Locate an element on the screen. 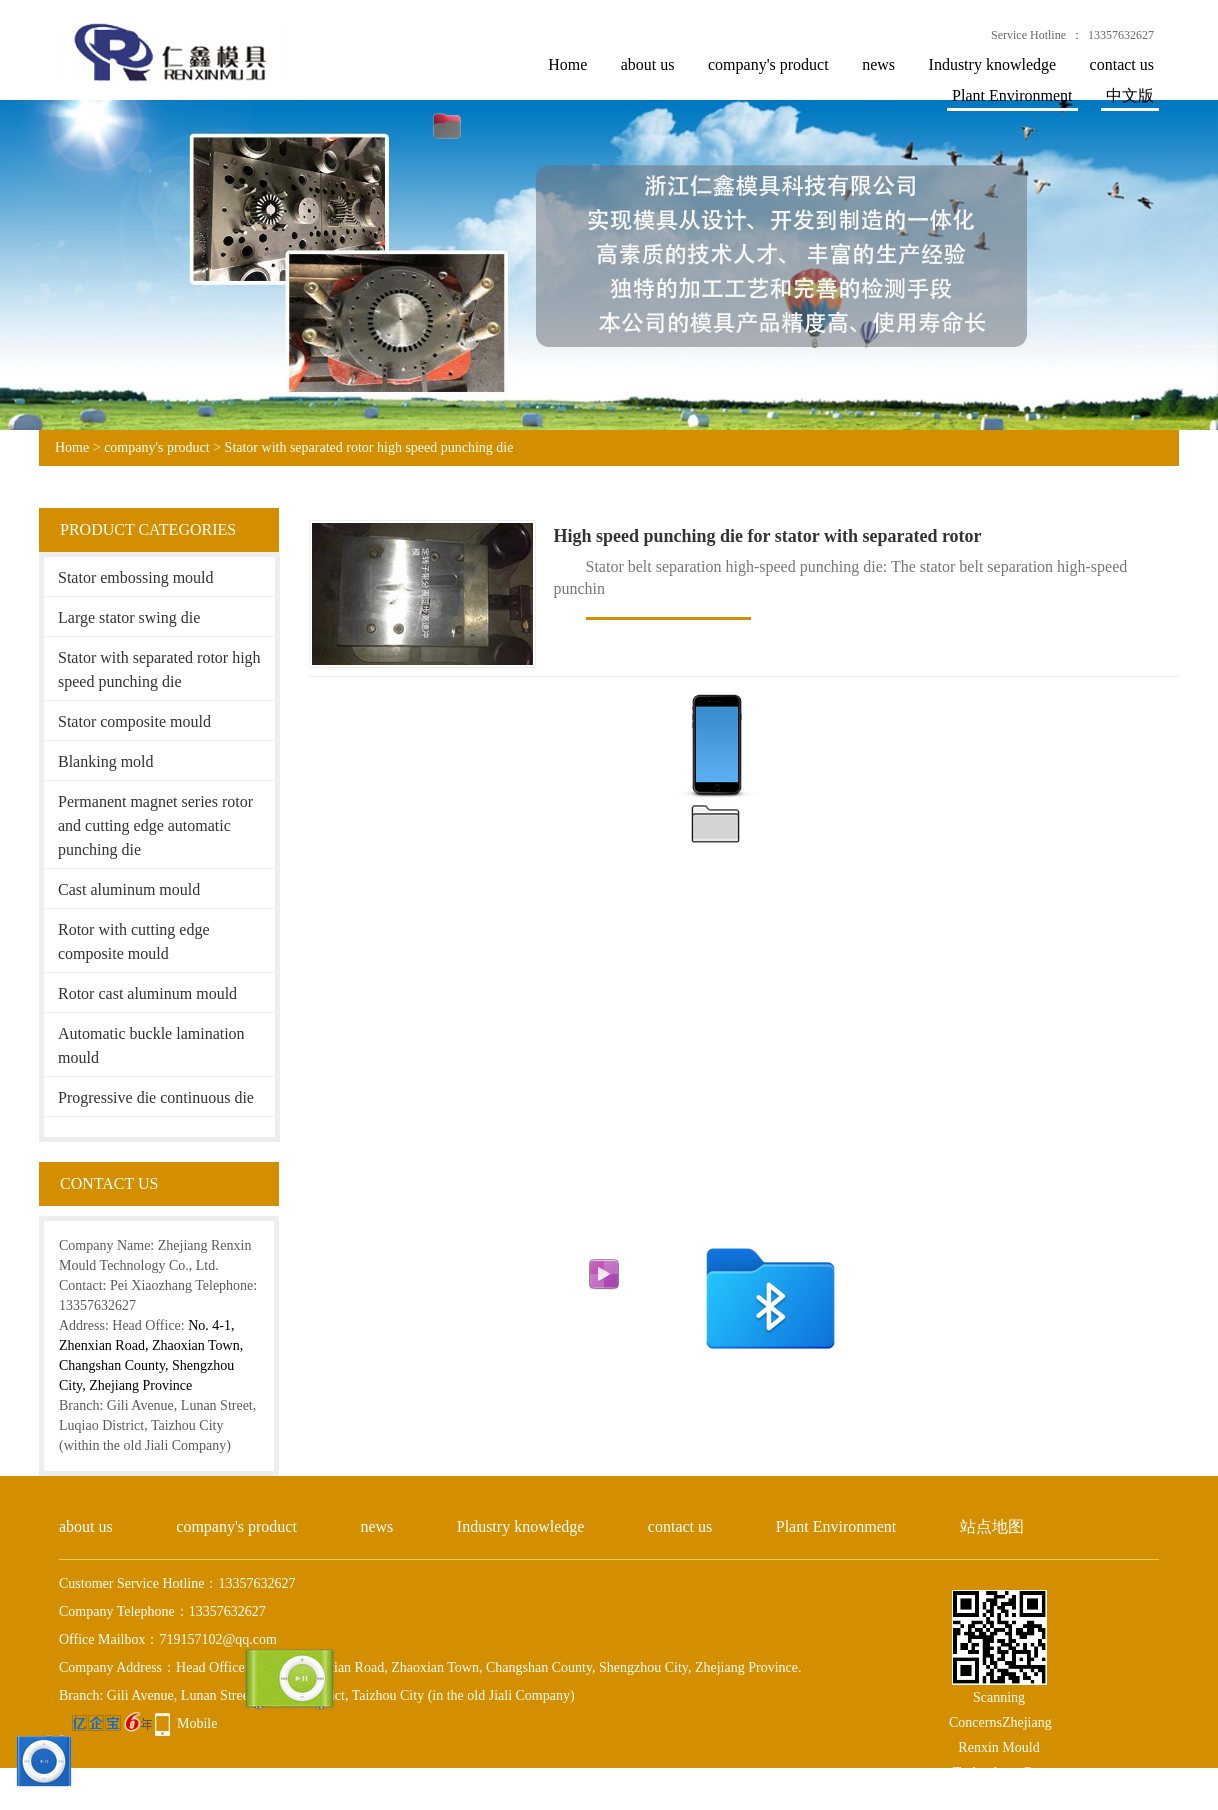  access media codec settings is located at coordinates (604, 1274).